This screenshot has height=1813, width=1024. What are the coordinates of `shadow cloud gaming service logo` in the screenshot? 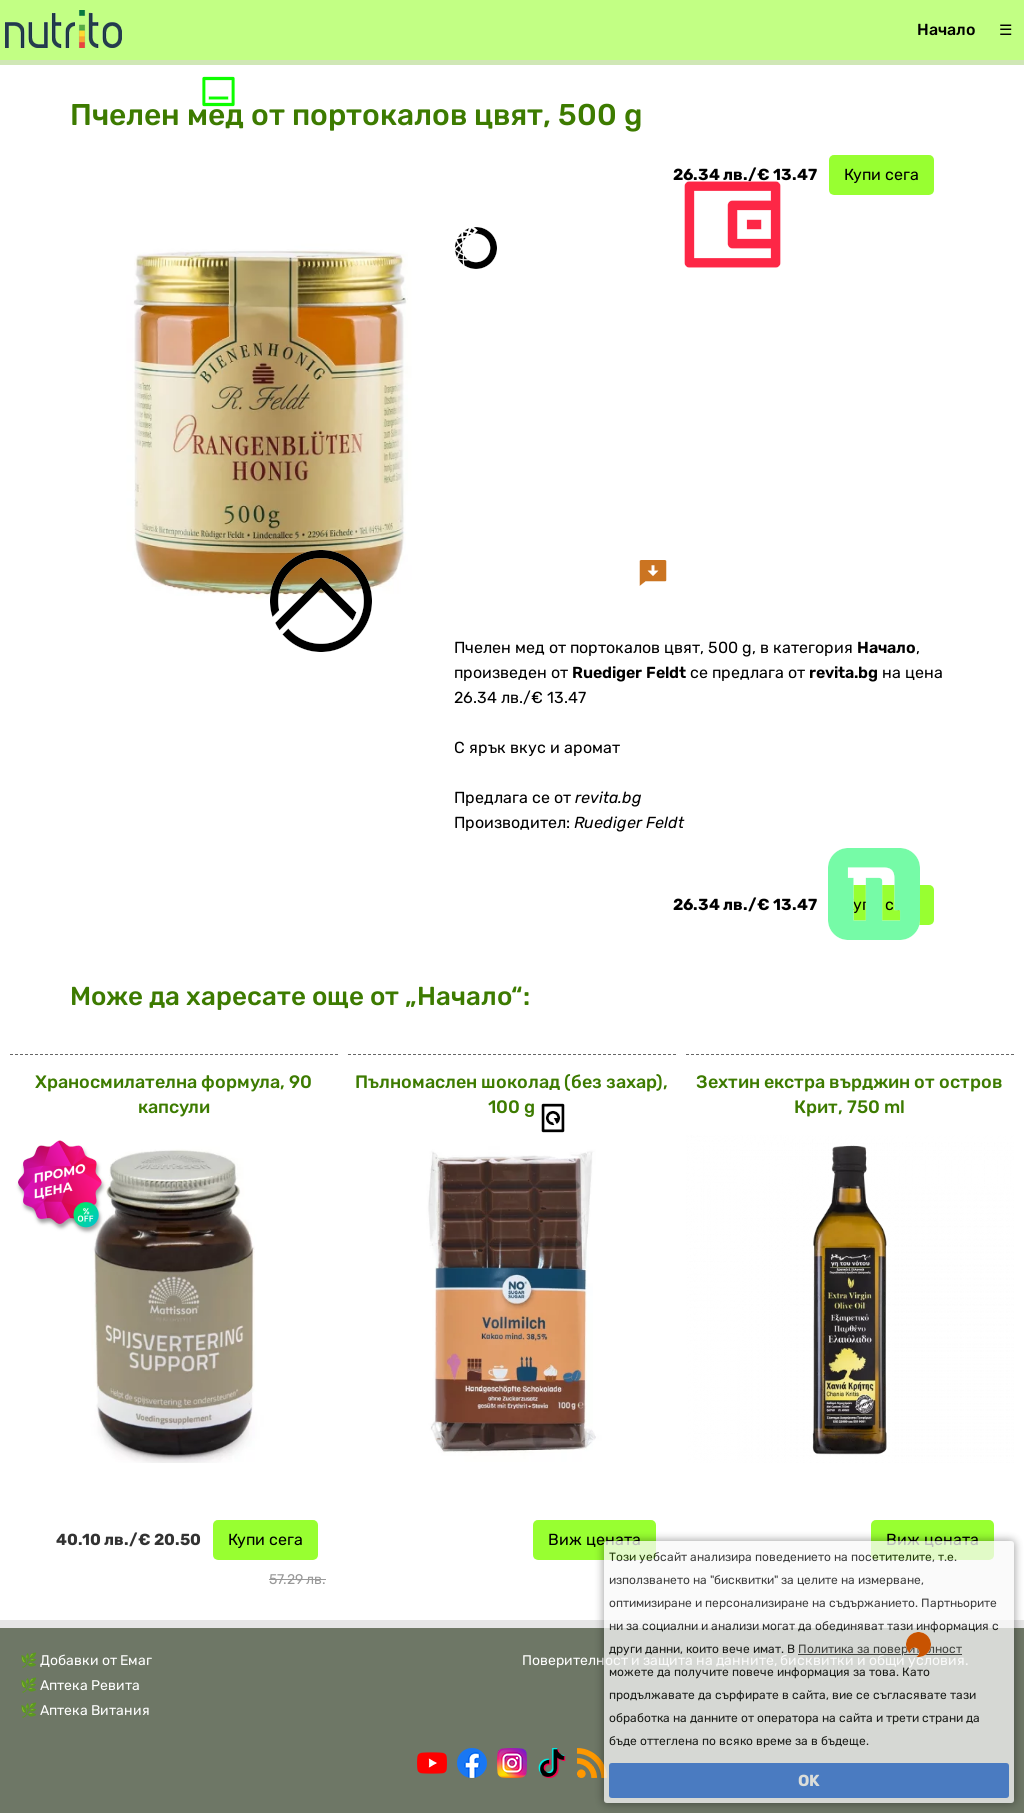 It's located at (918, 1644).